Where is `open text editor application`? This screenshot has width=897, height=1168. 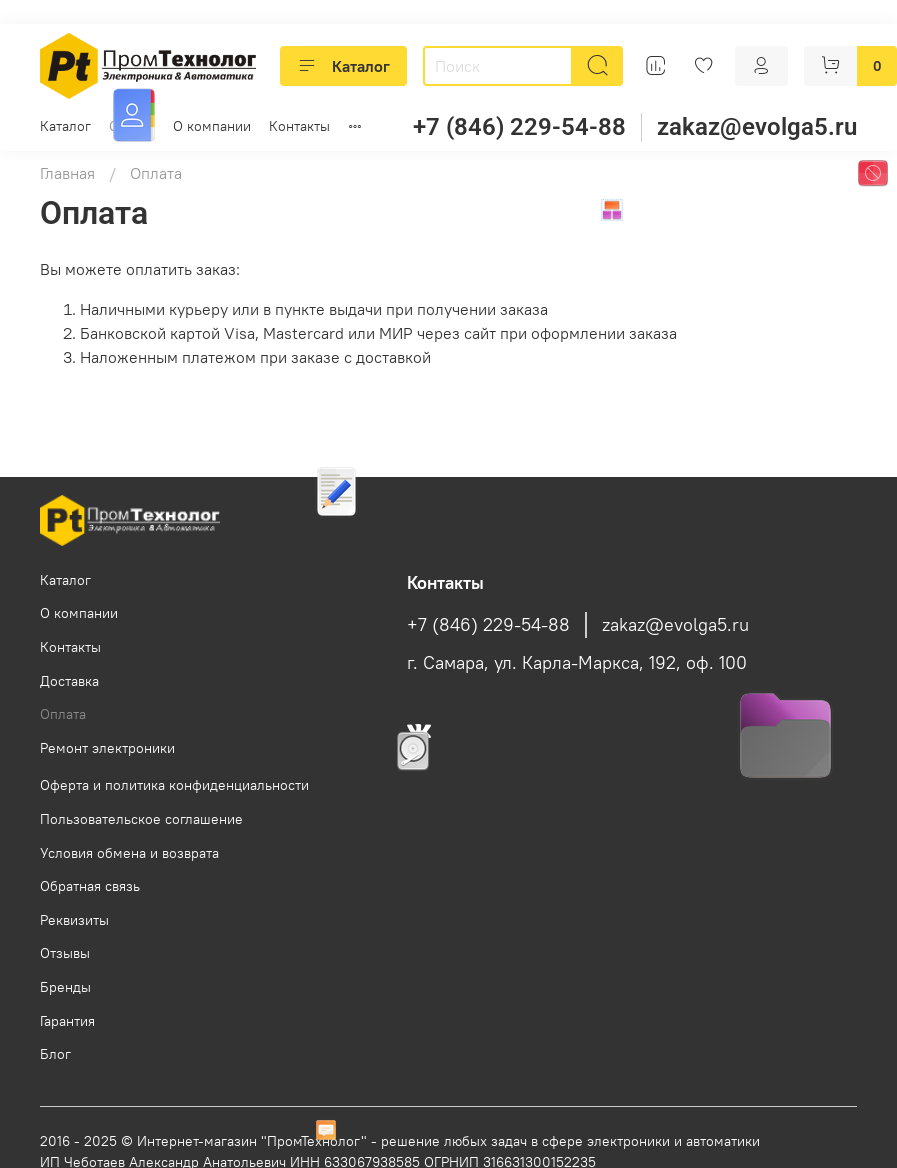
open text editor application is located at coordinates (336, 491).